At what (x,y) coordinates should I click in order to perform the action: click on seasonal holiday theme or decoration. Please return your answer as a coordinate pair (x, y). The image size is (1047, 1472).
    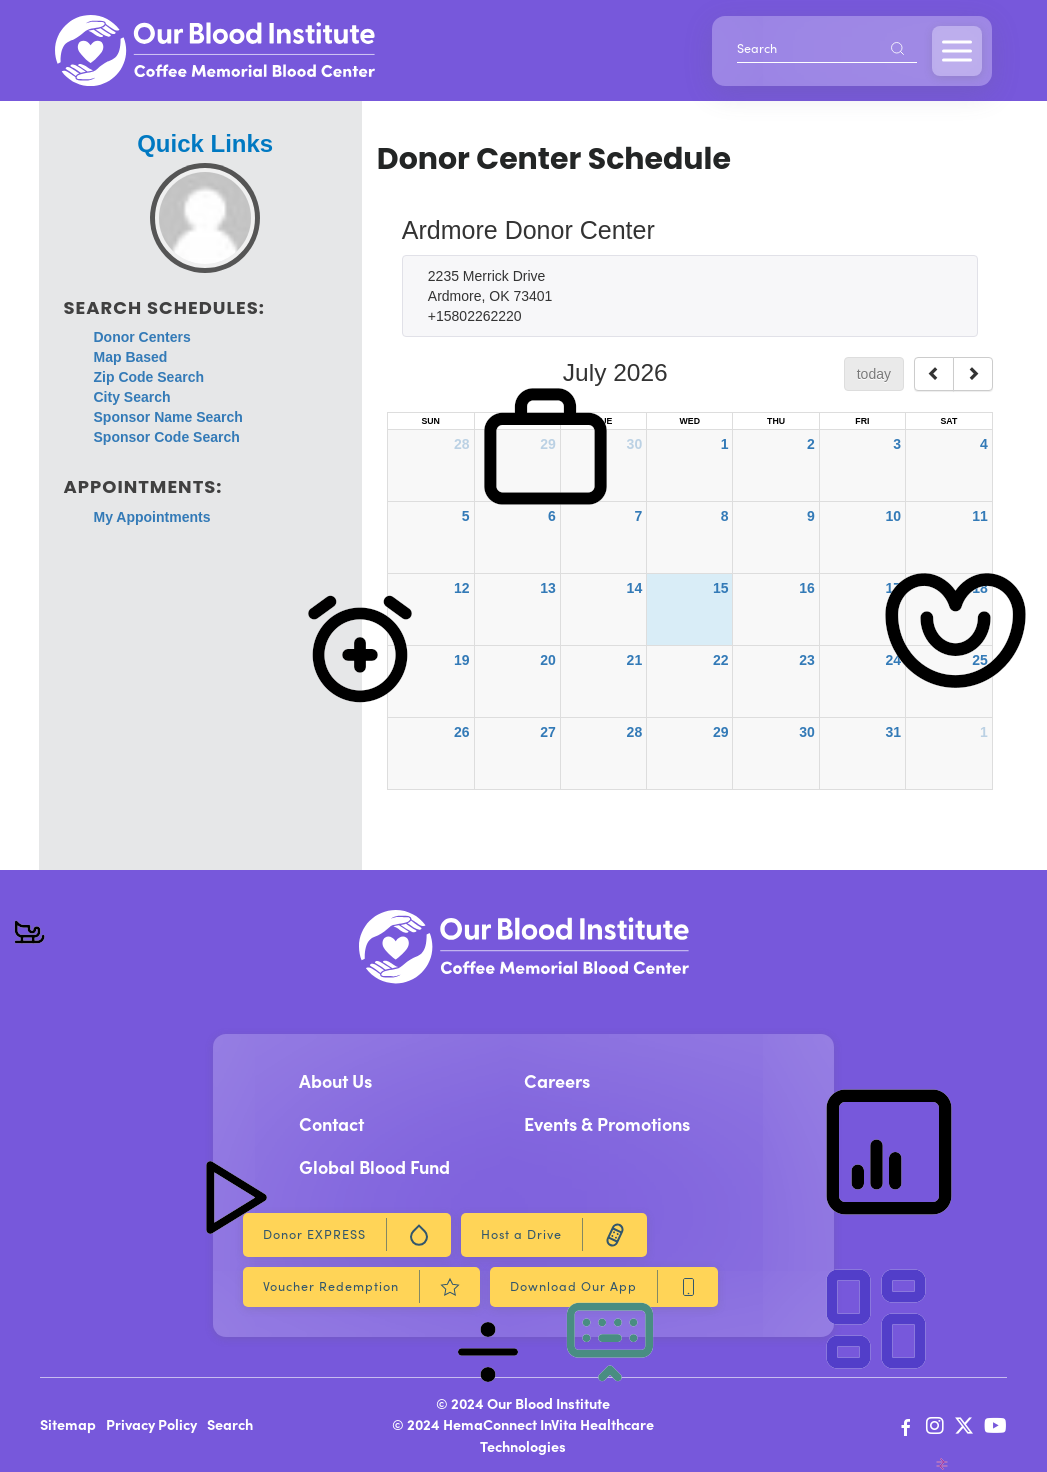
    Looking at the image, I should click on (29, 932).